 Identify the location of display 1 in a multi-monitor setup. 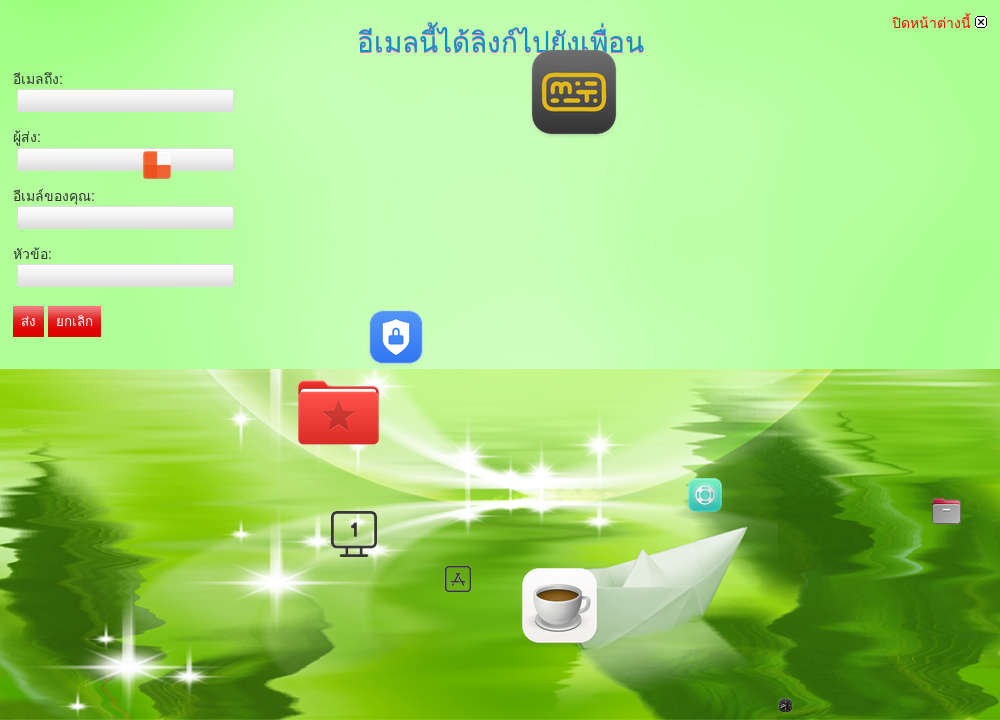
(354, 534).